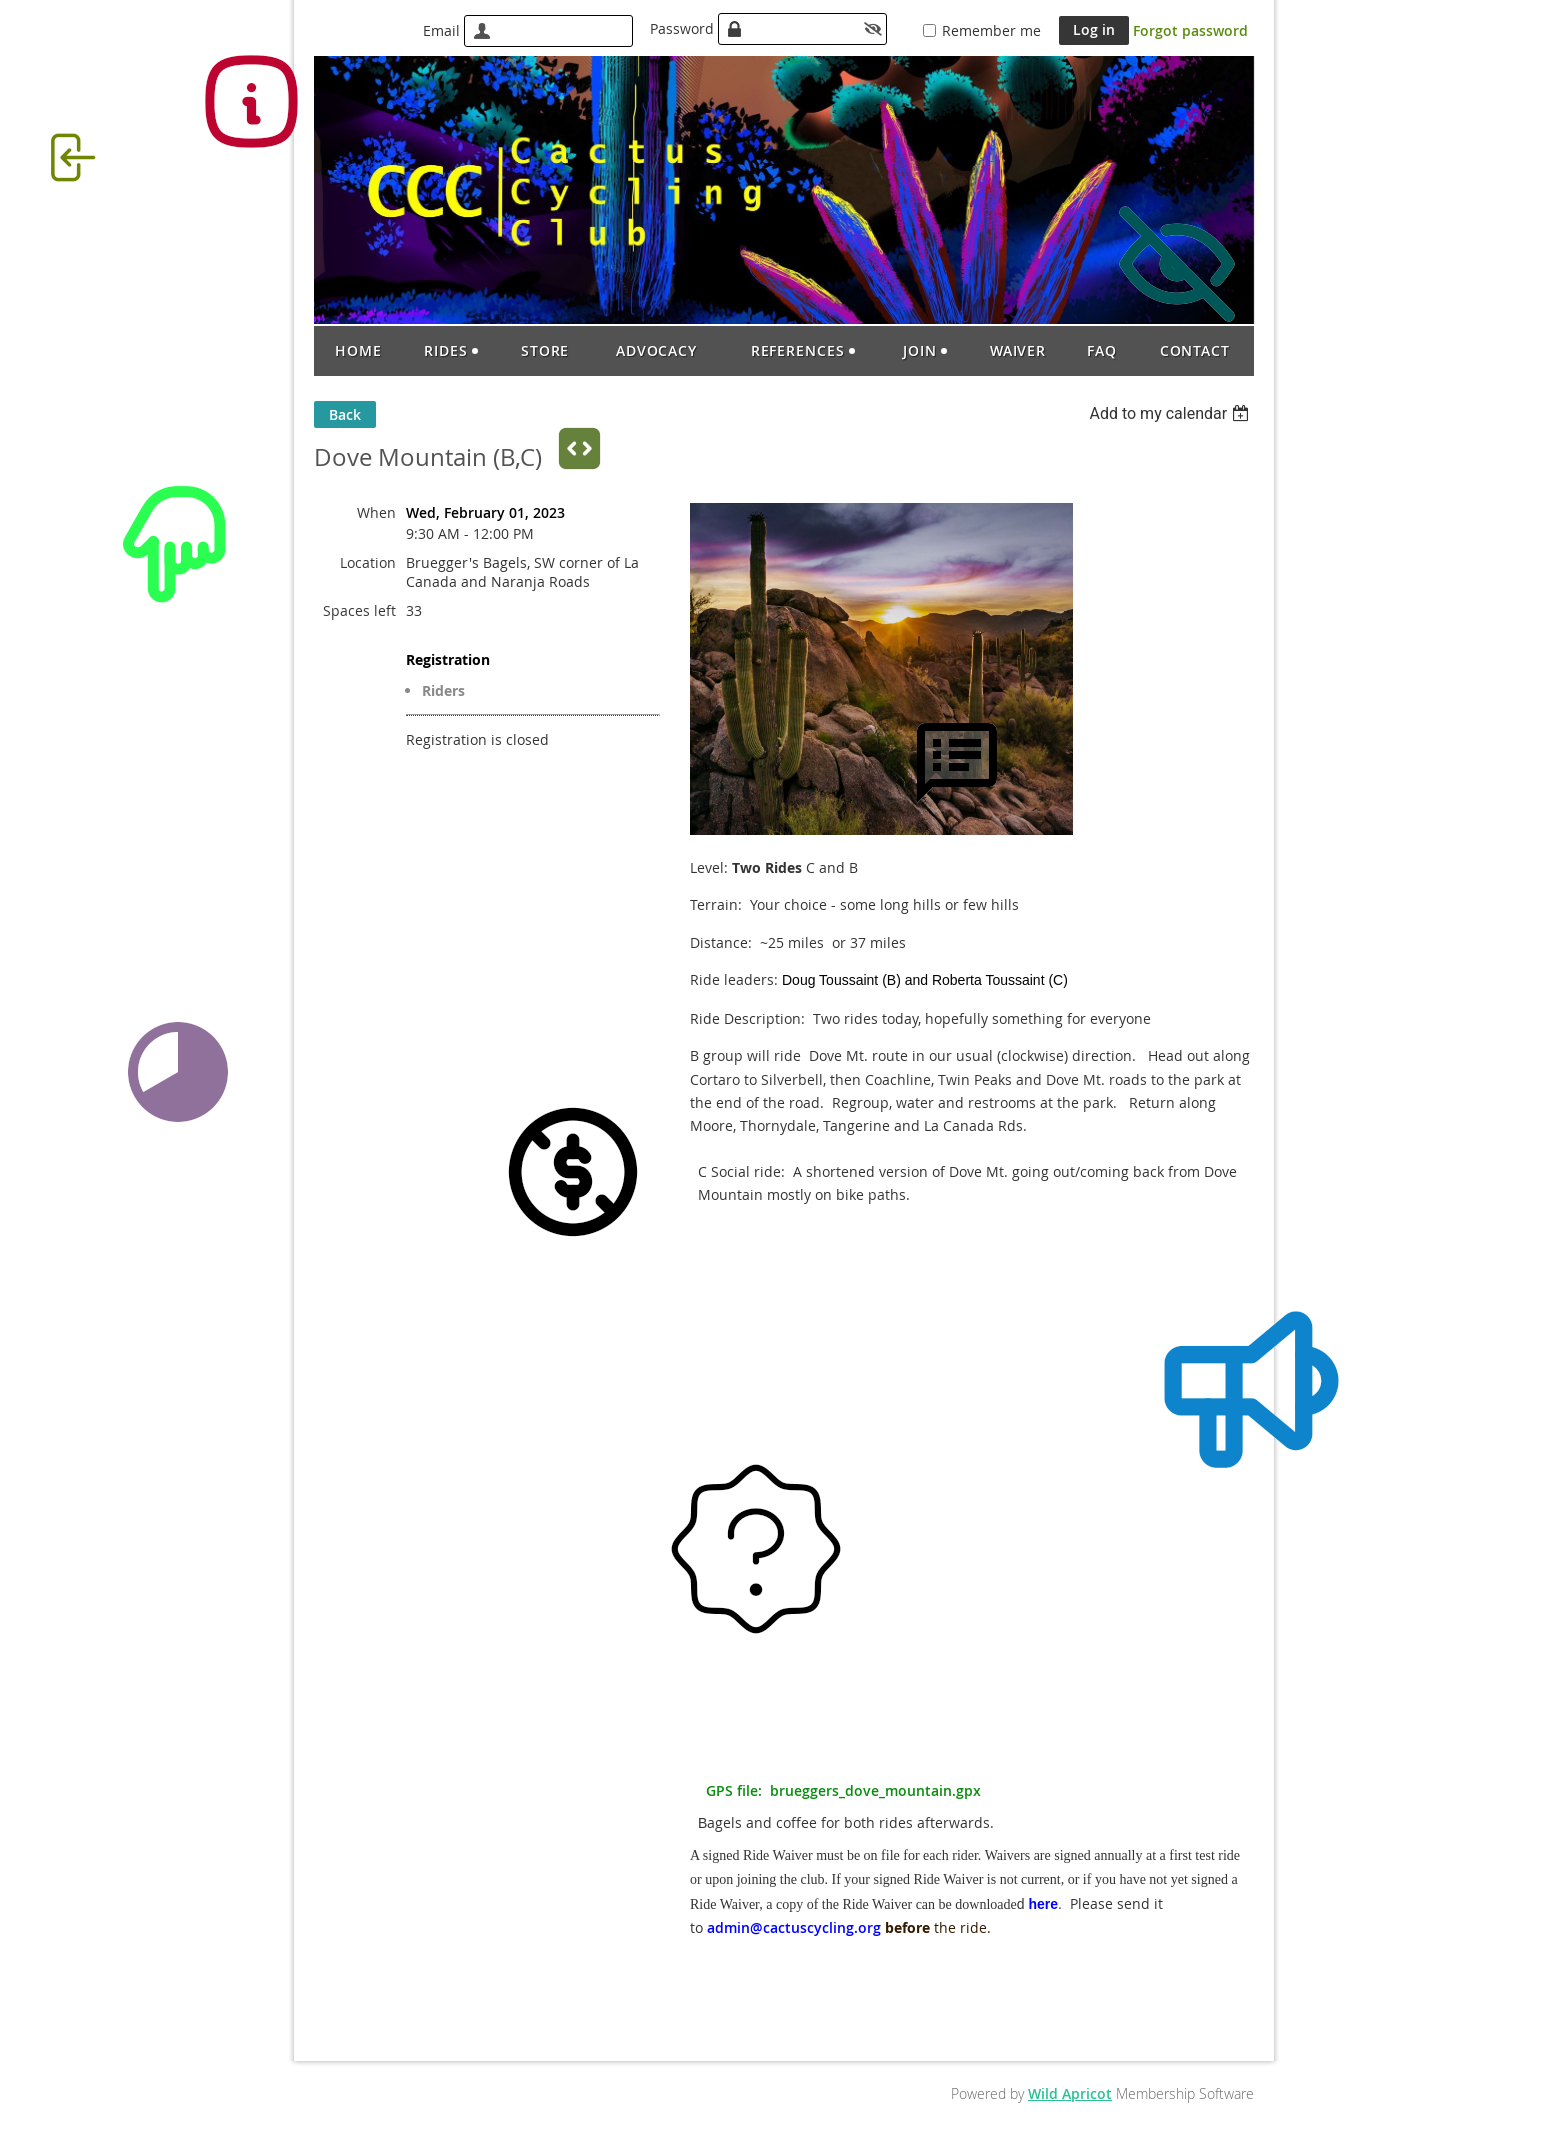 The image size is (1568, 2133). Describe the element at coordinates (178, 1072) in the screenshot. I see `indicates 66% progress or completion` at that location.